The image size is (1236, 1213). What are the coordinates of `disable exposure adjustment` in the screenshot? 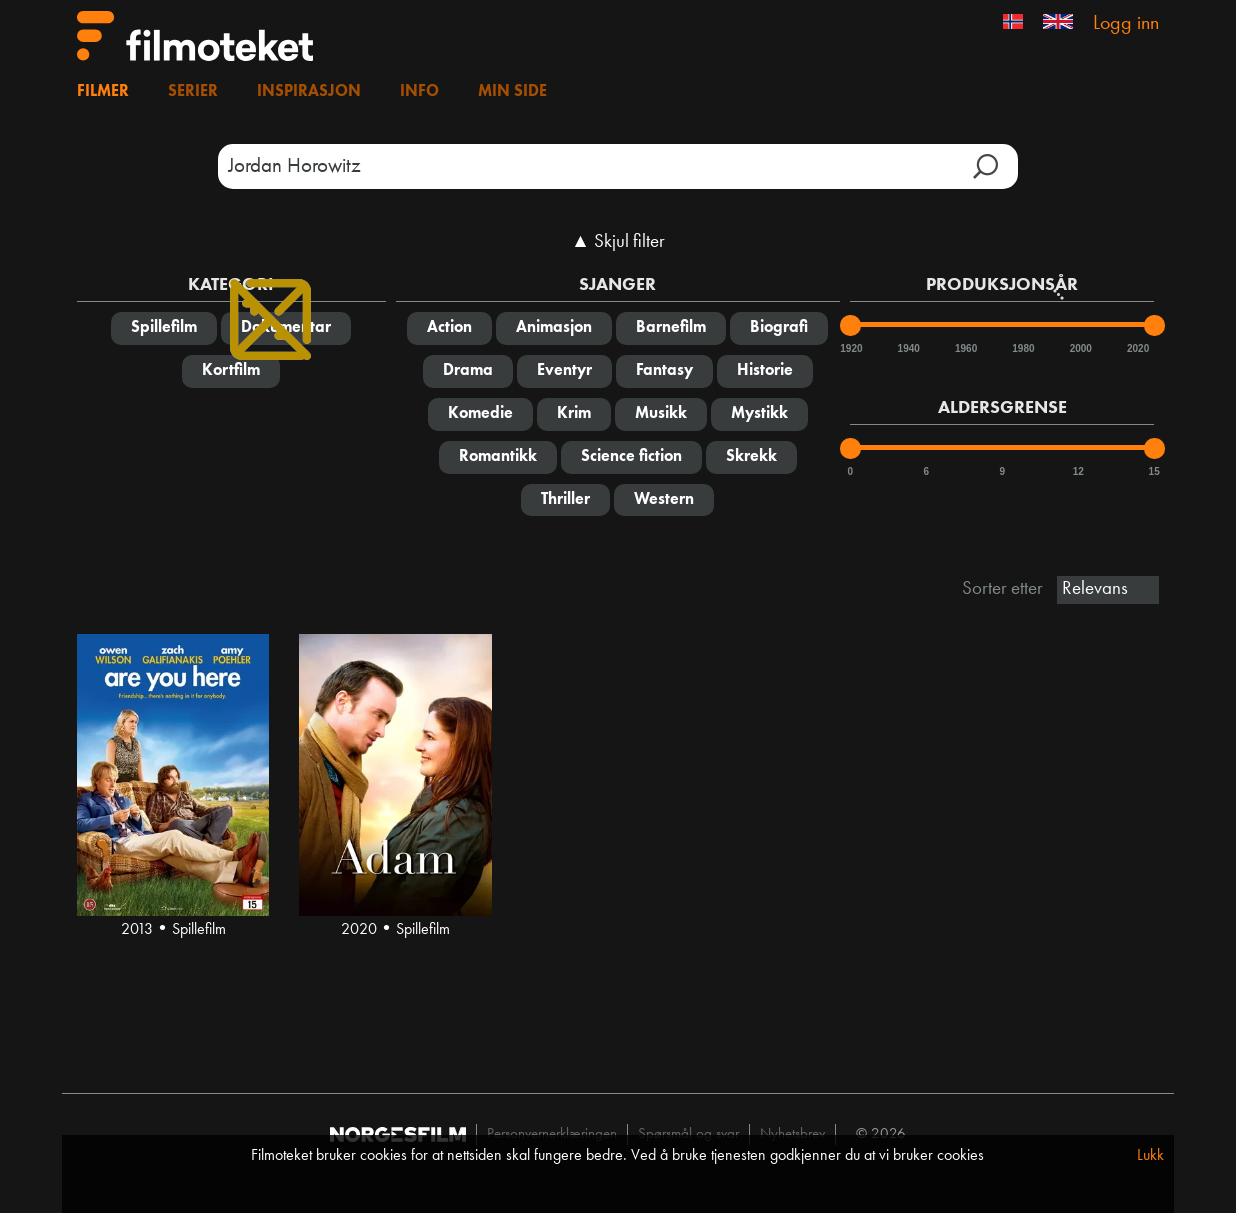 It's located at (270, 319).